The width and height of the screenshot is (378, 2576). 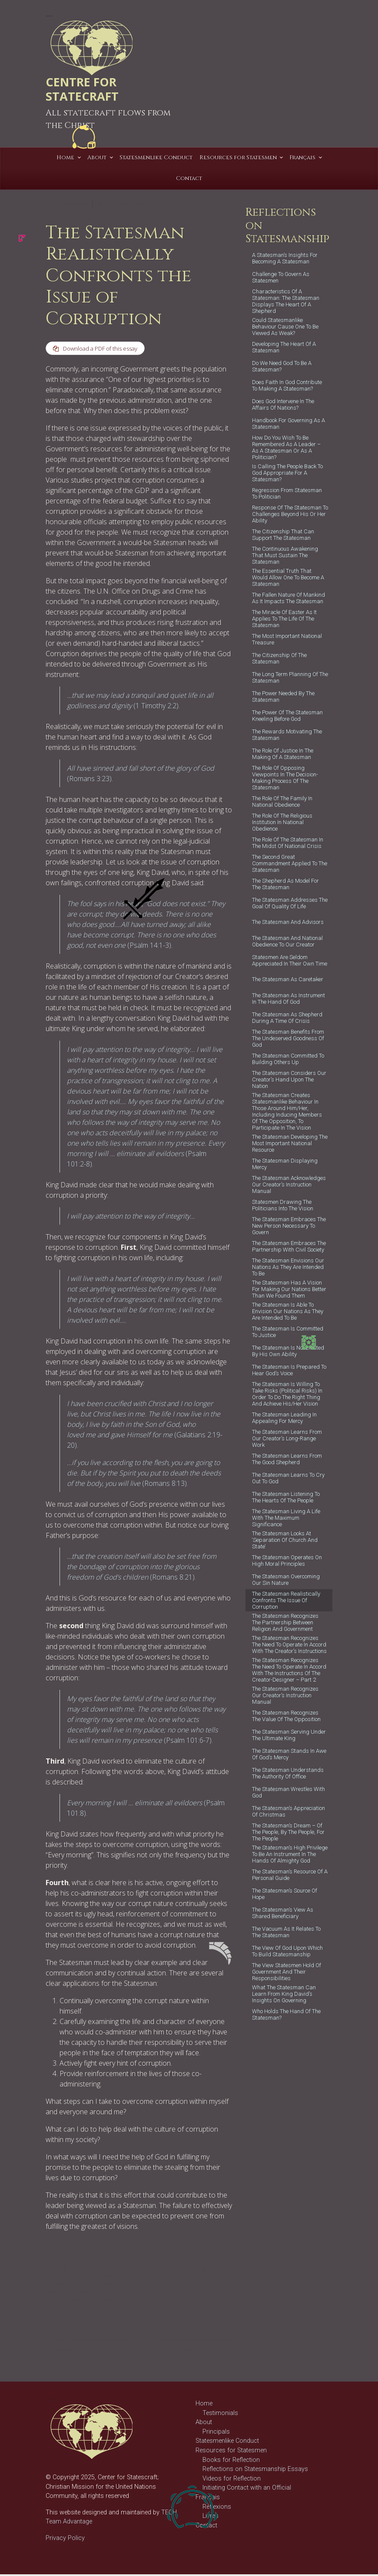 What do you see at coordinates (192, 2507) in the screenshot?
I see `access musical instruments or percussion sounds` at bounding box center [192, 2507].